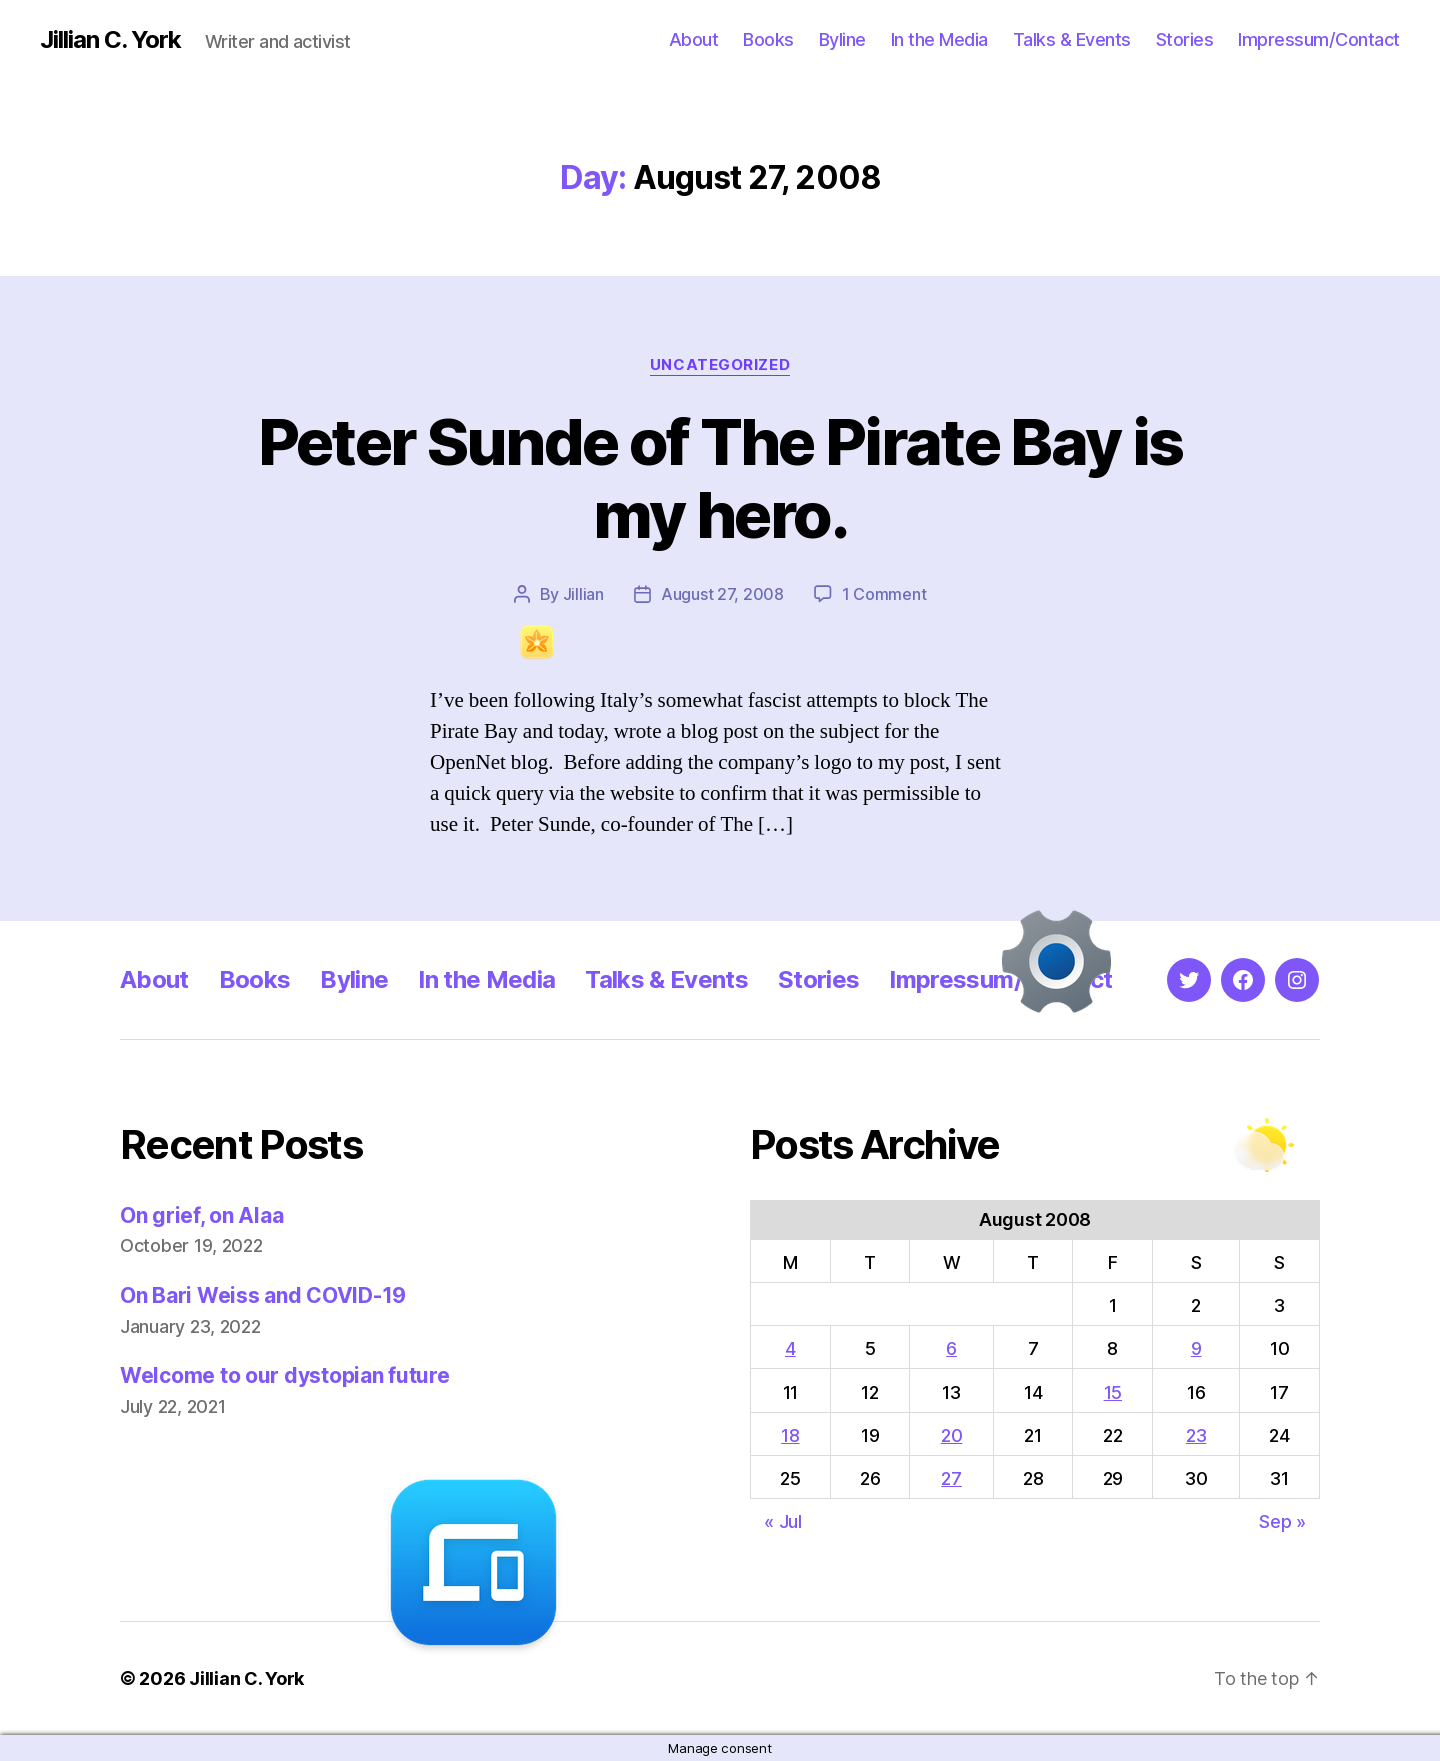 The width and height of the screenshot is (1440, 1761). Describe the element at coordinates (537, 642) in the screenshot. I see `open vanilla os application` at that location.